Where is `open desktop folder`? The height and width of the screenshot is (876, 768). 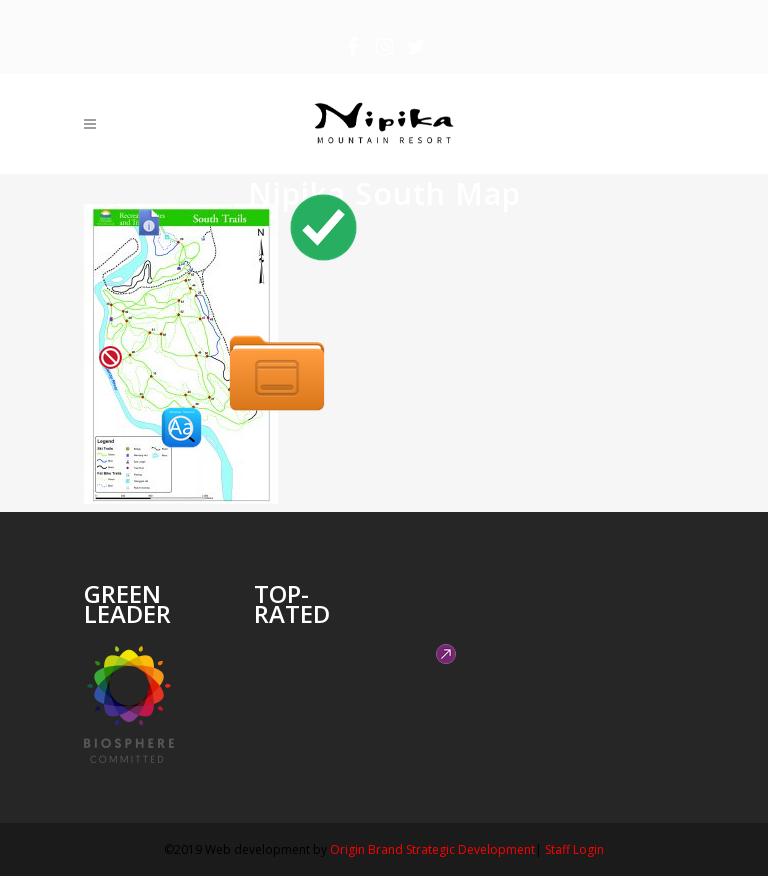 open desktop folder is located at coordinates (277, 373).